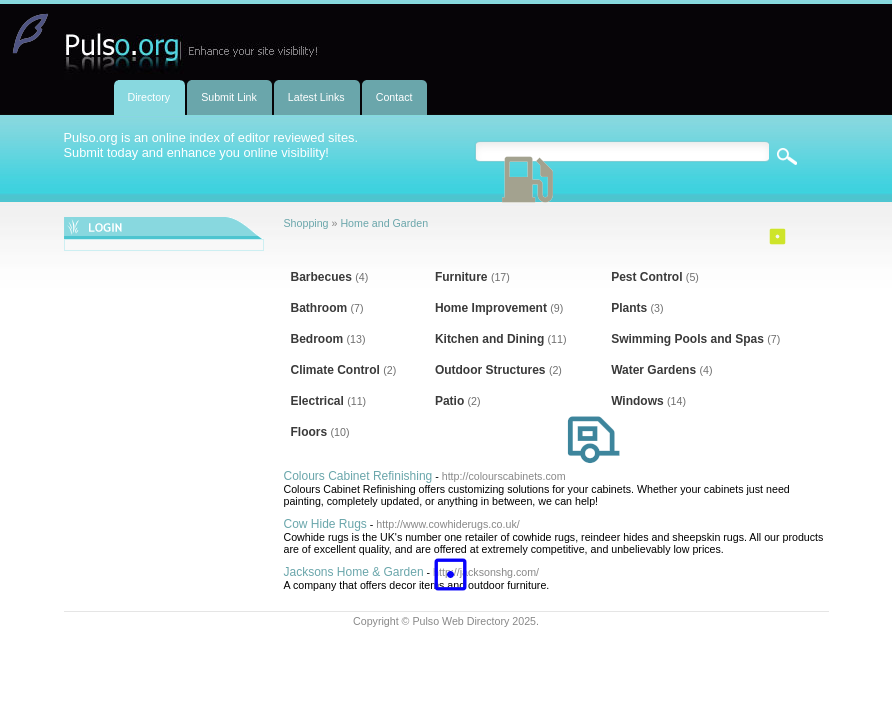  I want to click on roll the dice or generate a random result, so click(777, 236).